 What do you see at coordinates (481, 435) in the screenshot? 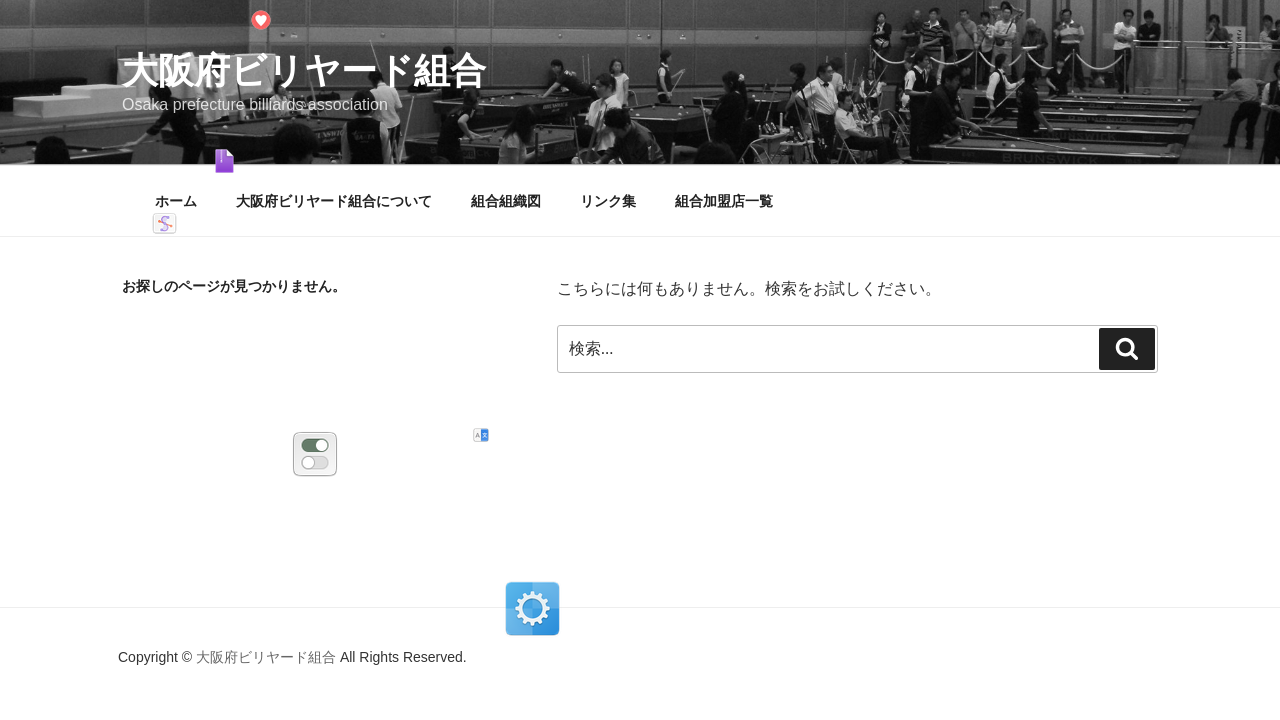
I see `access language and translation settings` at bounding box center [481, 435].